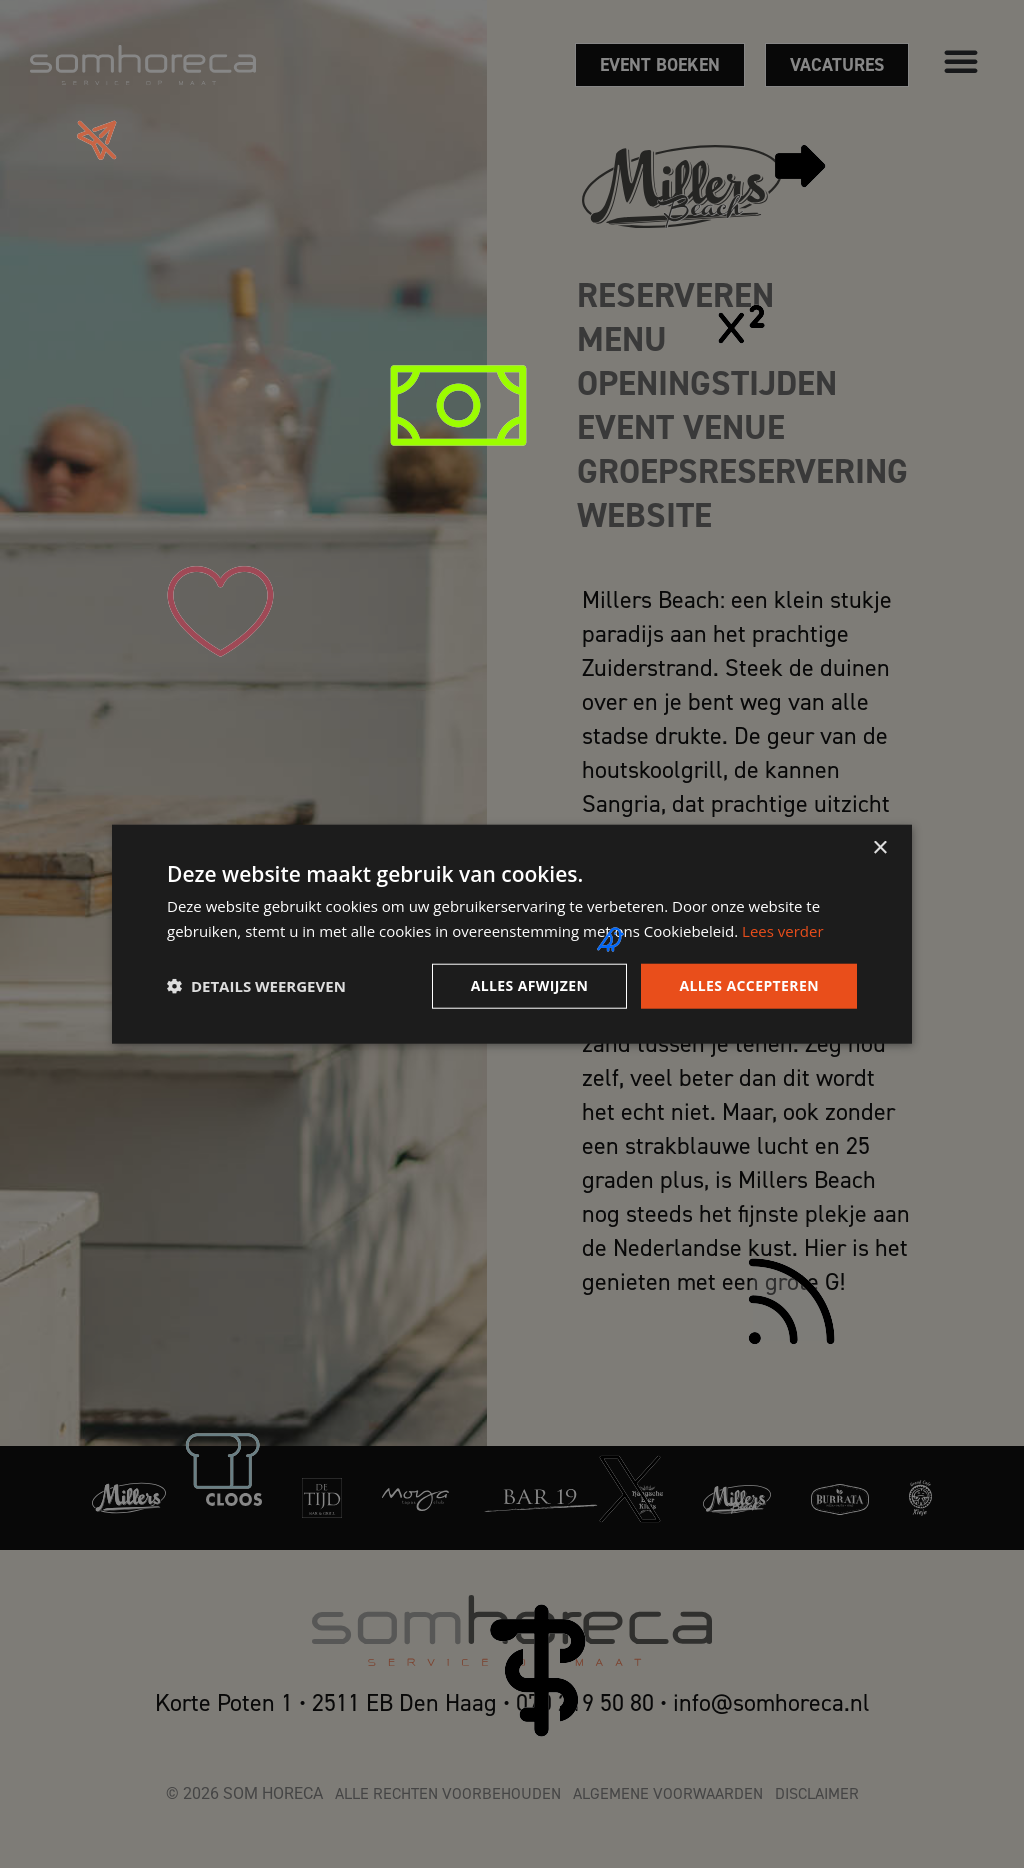  I want to click on subscribe to RSS feed, so click(785, 1307).